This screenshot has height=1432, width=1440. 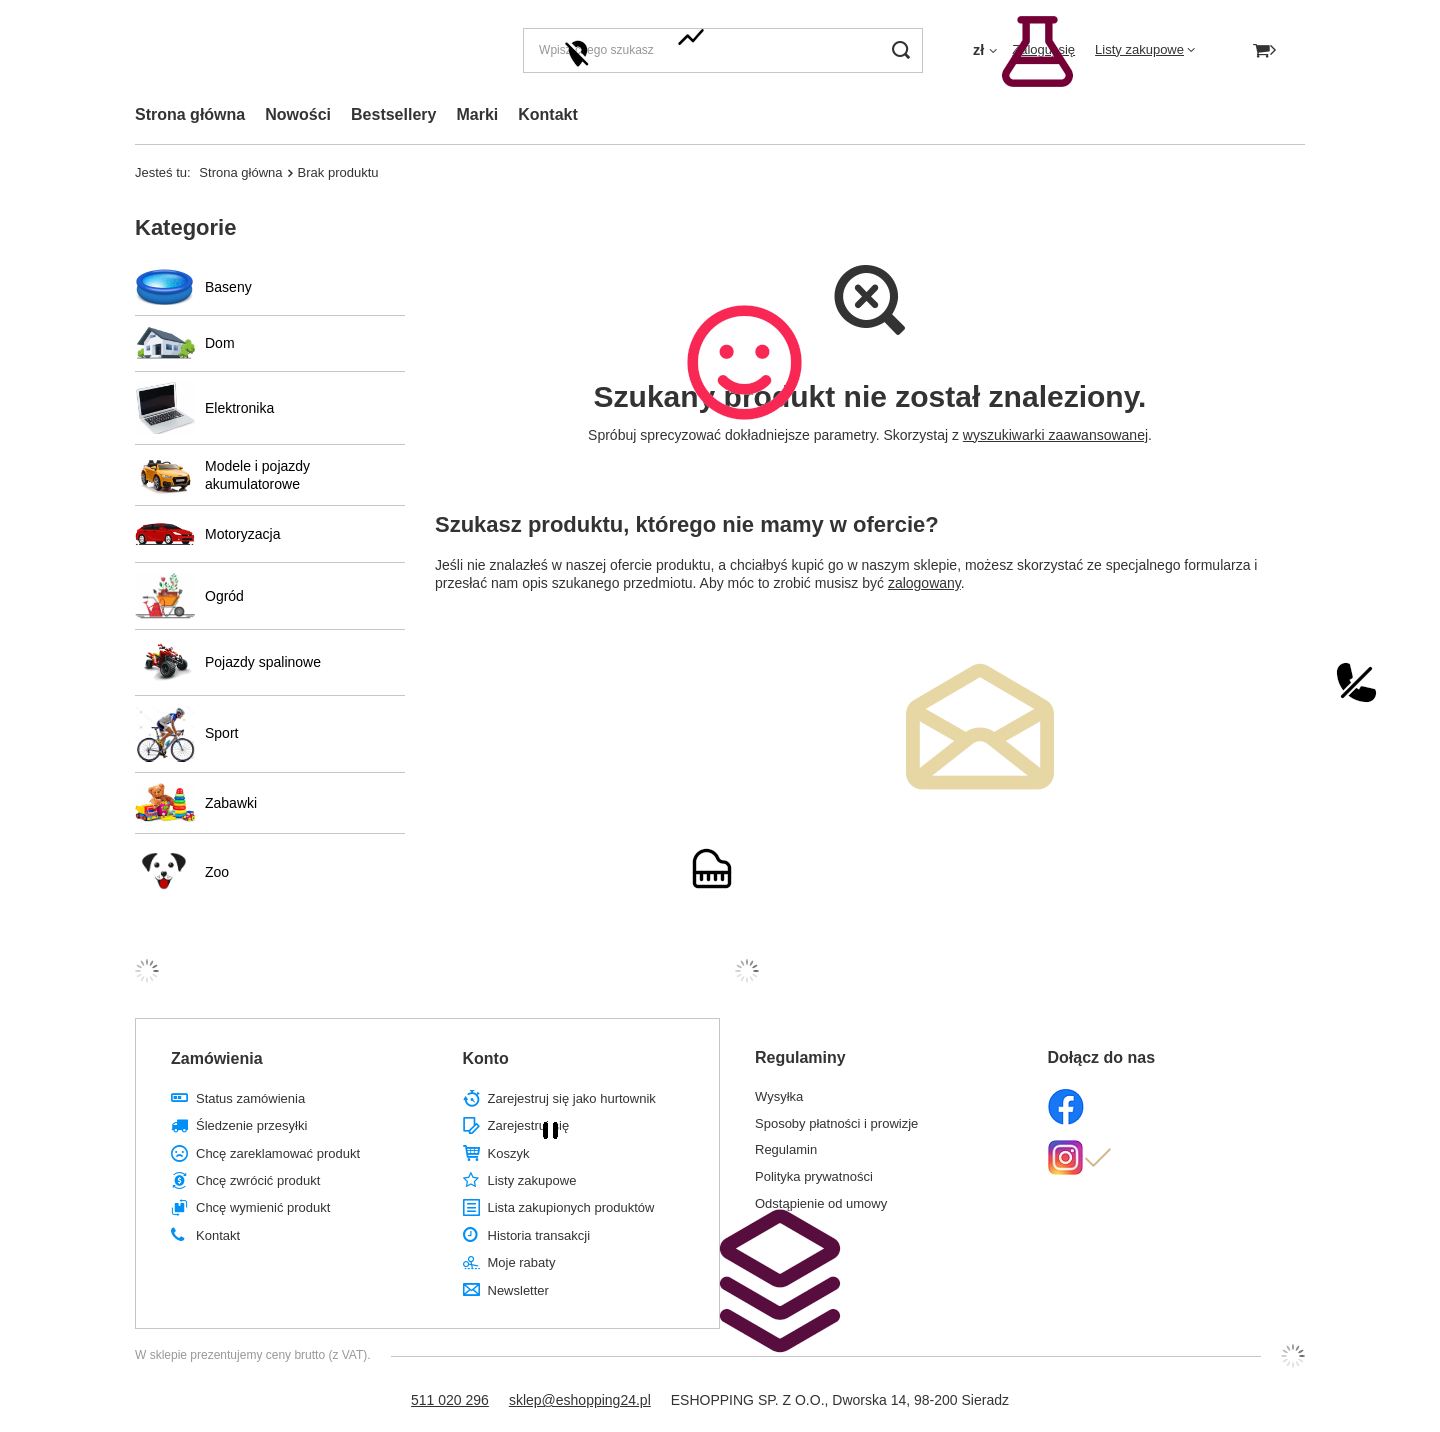 I want to click on view analytics or statistics, so click(x=691, y=37).